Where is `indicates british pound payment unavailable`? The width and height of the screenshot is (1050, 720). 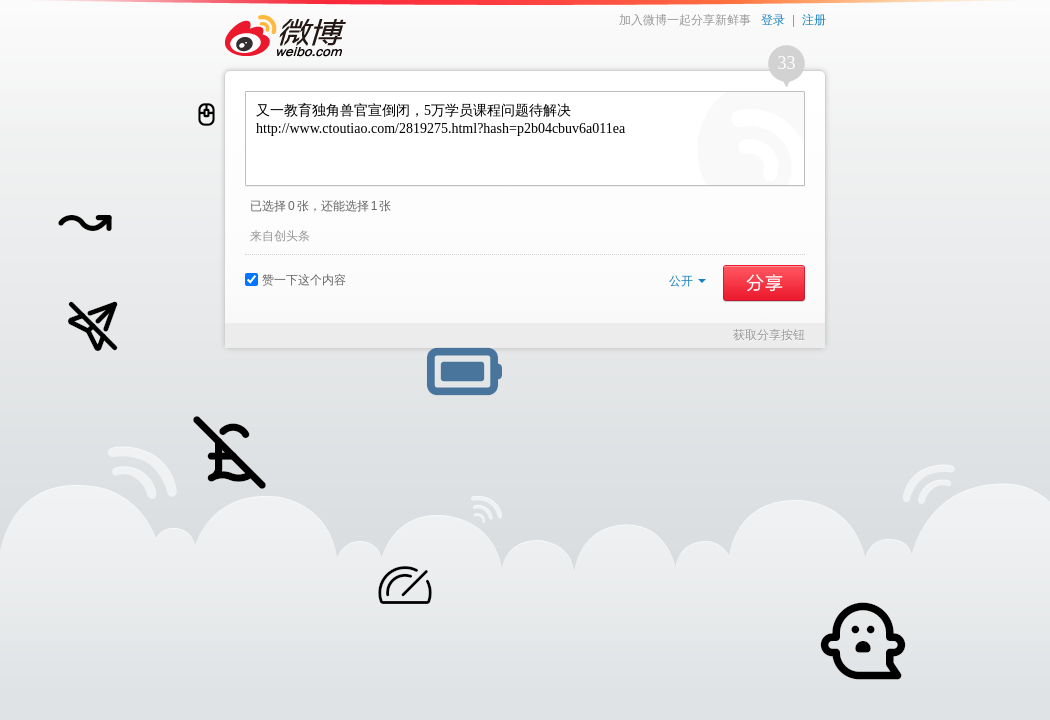 indicates british pound payment unavailable is located at coordinates (229, 452).